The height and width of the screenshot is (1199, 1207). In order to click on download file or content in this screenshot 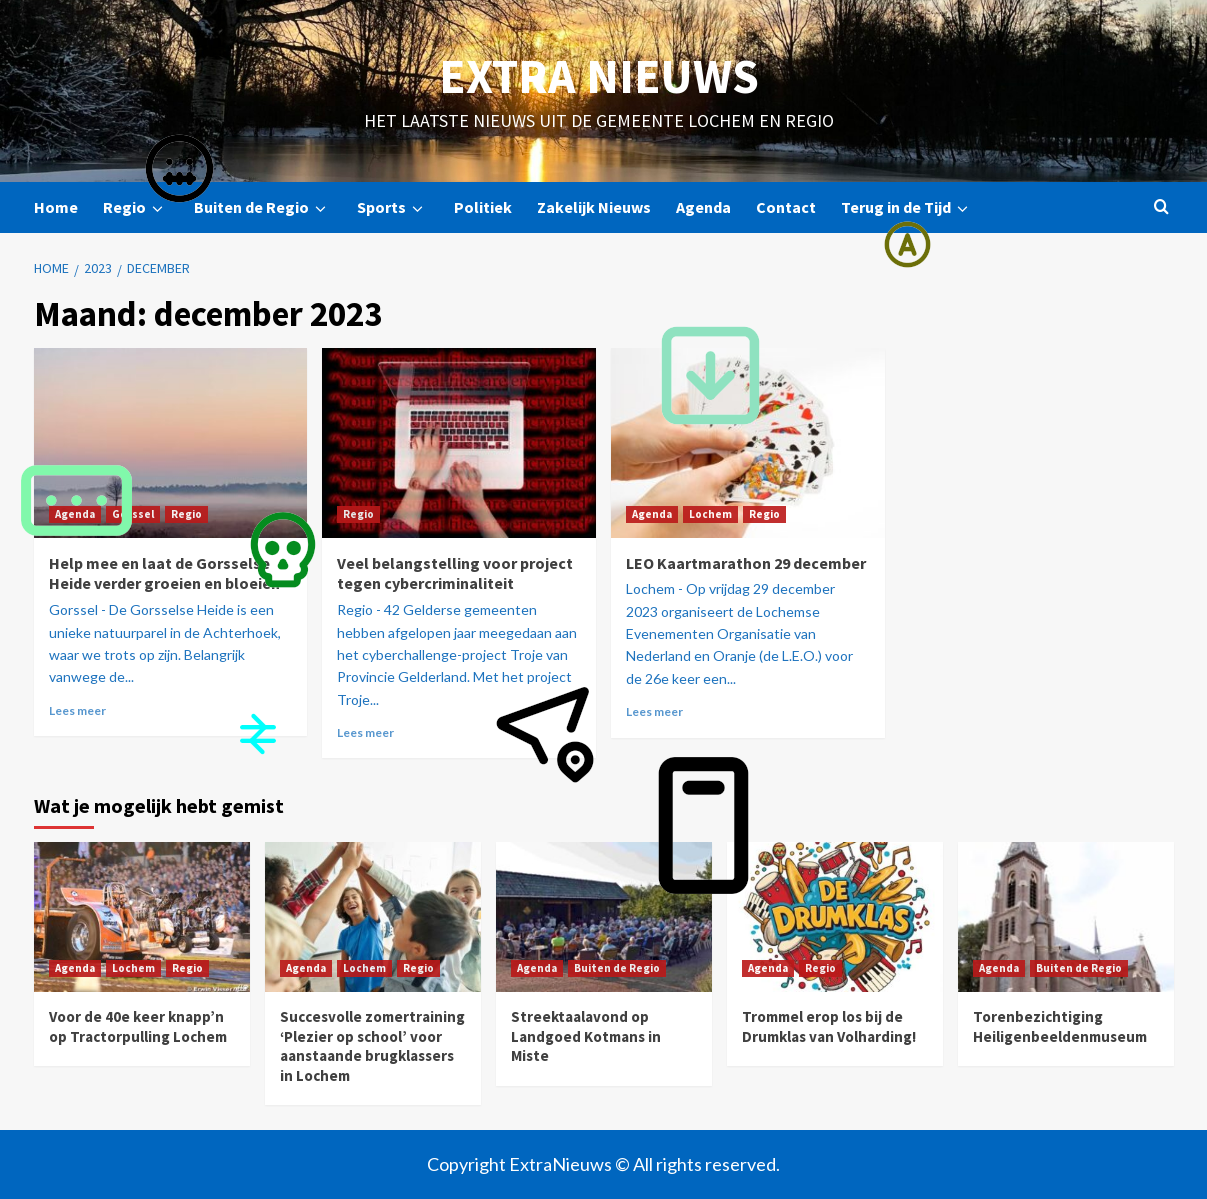, I will do `click(710, 375)`.